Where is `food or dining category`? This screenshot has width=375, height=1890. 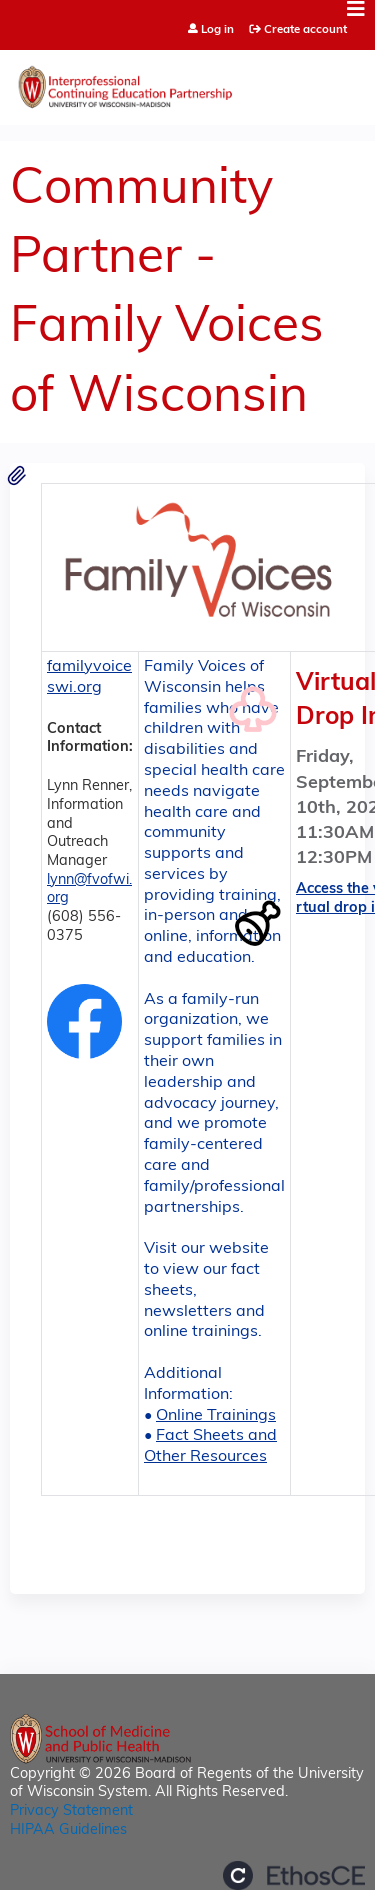
food or dining category is located at coordinates (257, 923).